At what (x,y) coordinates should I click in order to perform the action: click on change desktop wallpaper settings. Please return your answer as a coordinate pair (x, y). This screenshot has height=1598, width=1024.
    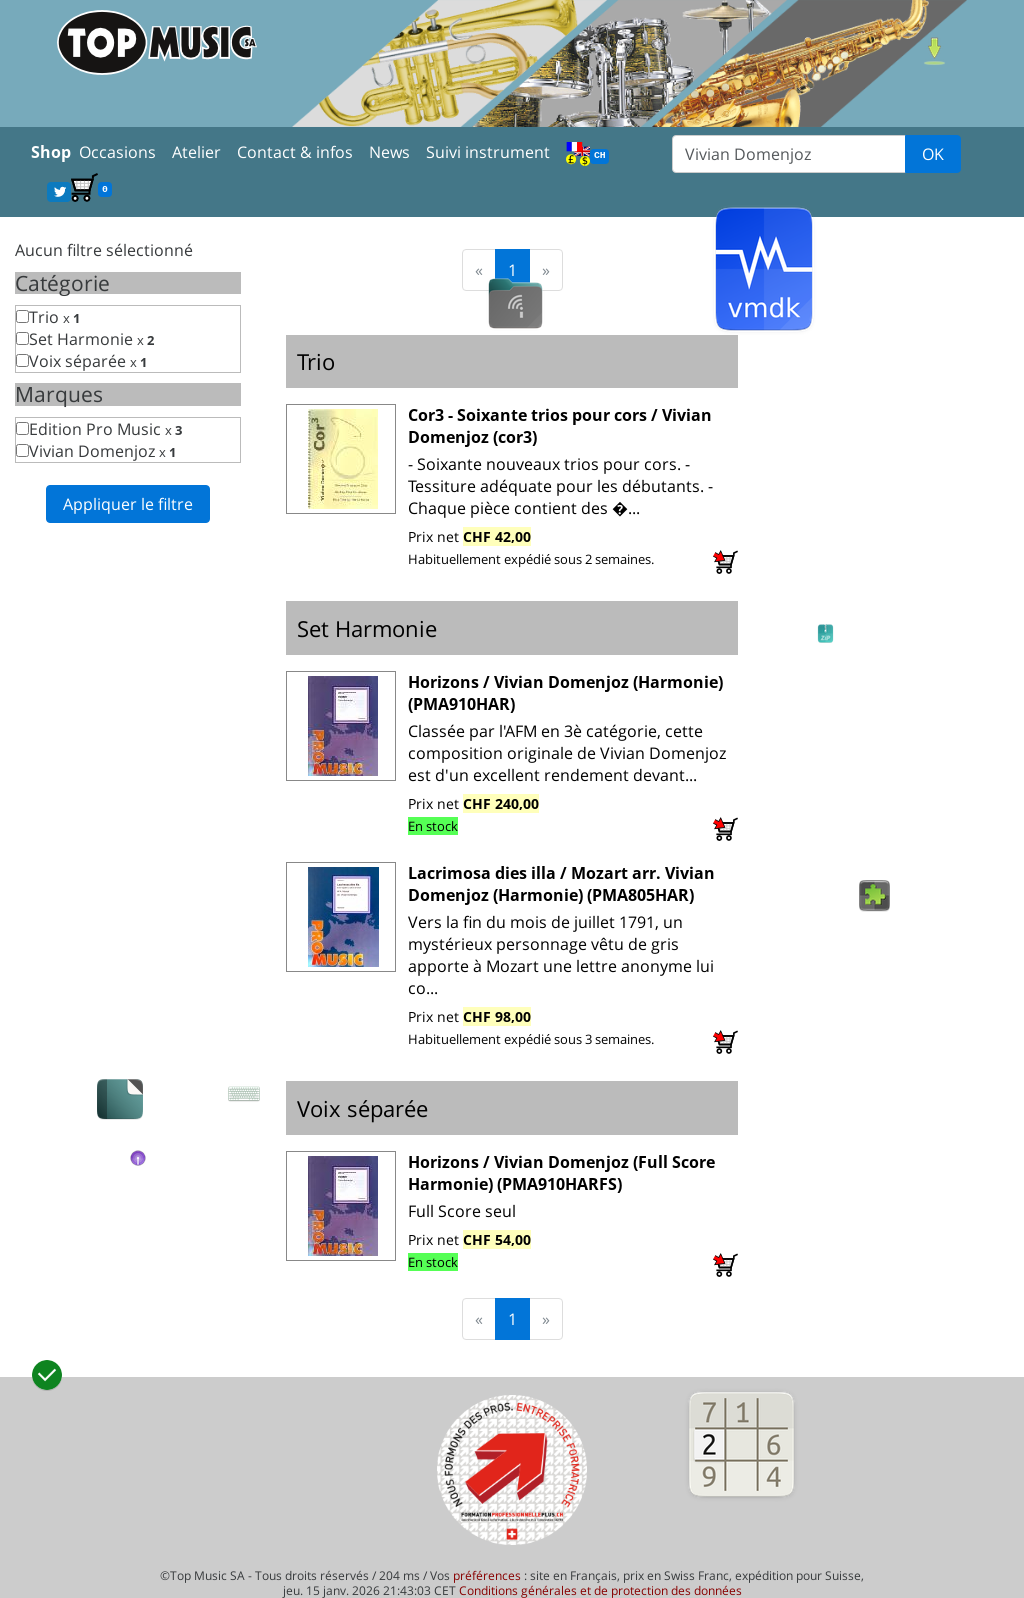
    Looking at the image, I should click on (120, 1098).